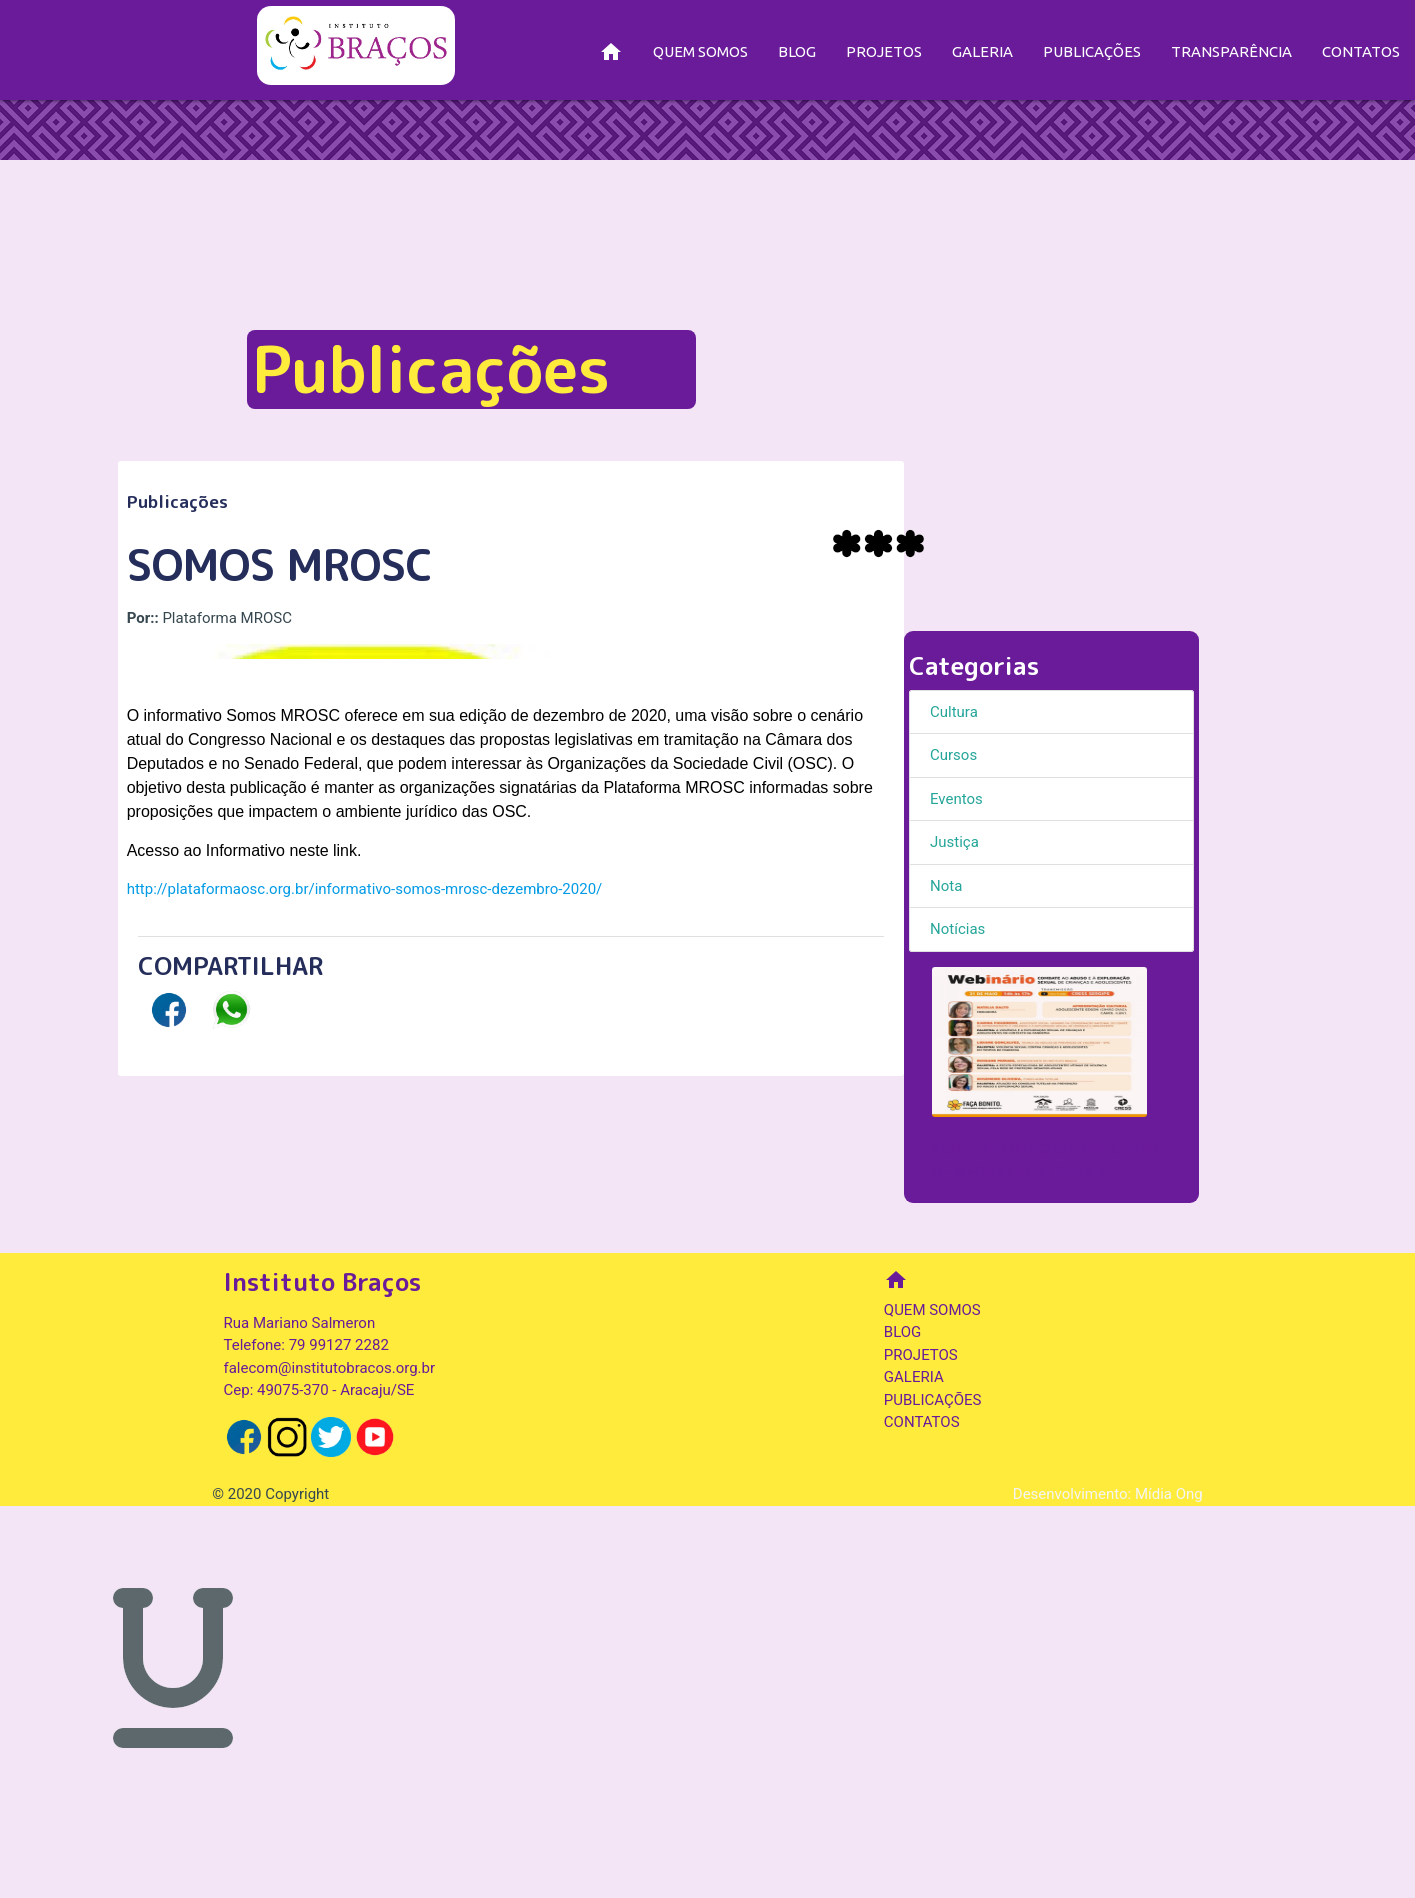  What do you see at coordinates (878, 543) in the screenshot?
I see `enter or manage your password` at bounding box center [878, 543].